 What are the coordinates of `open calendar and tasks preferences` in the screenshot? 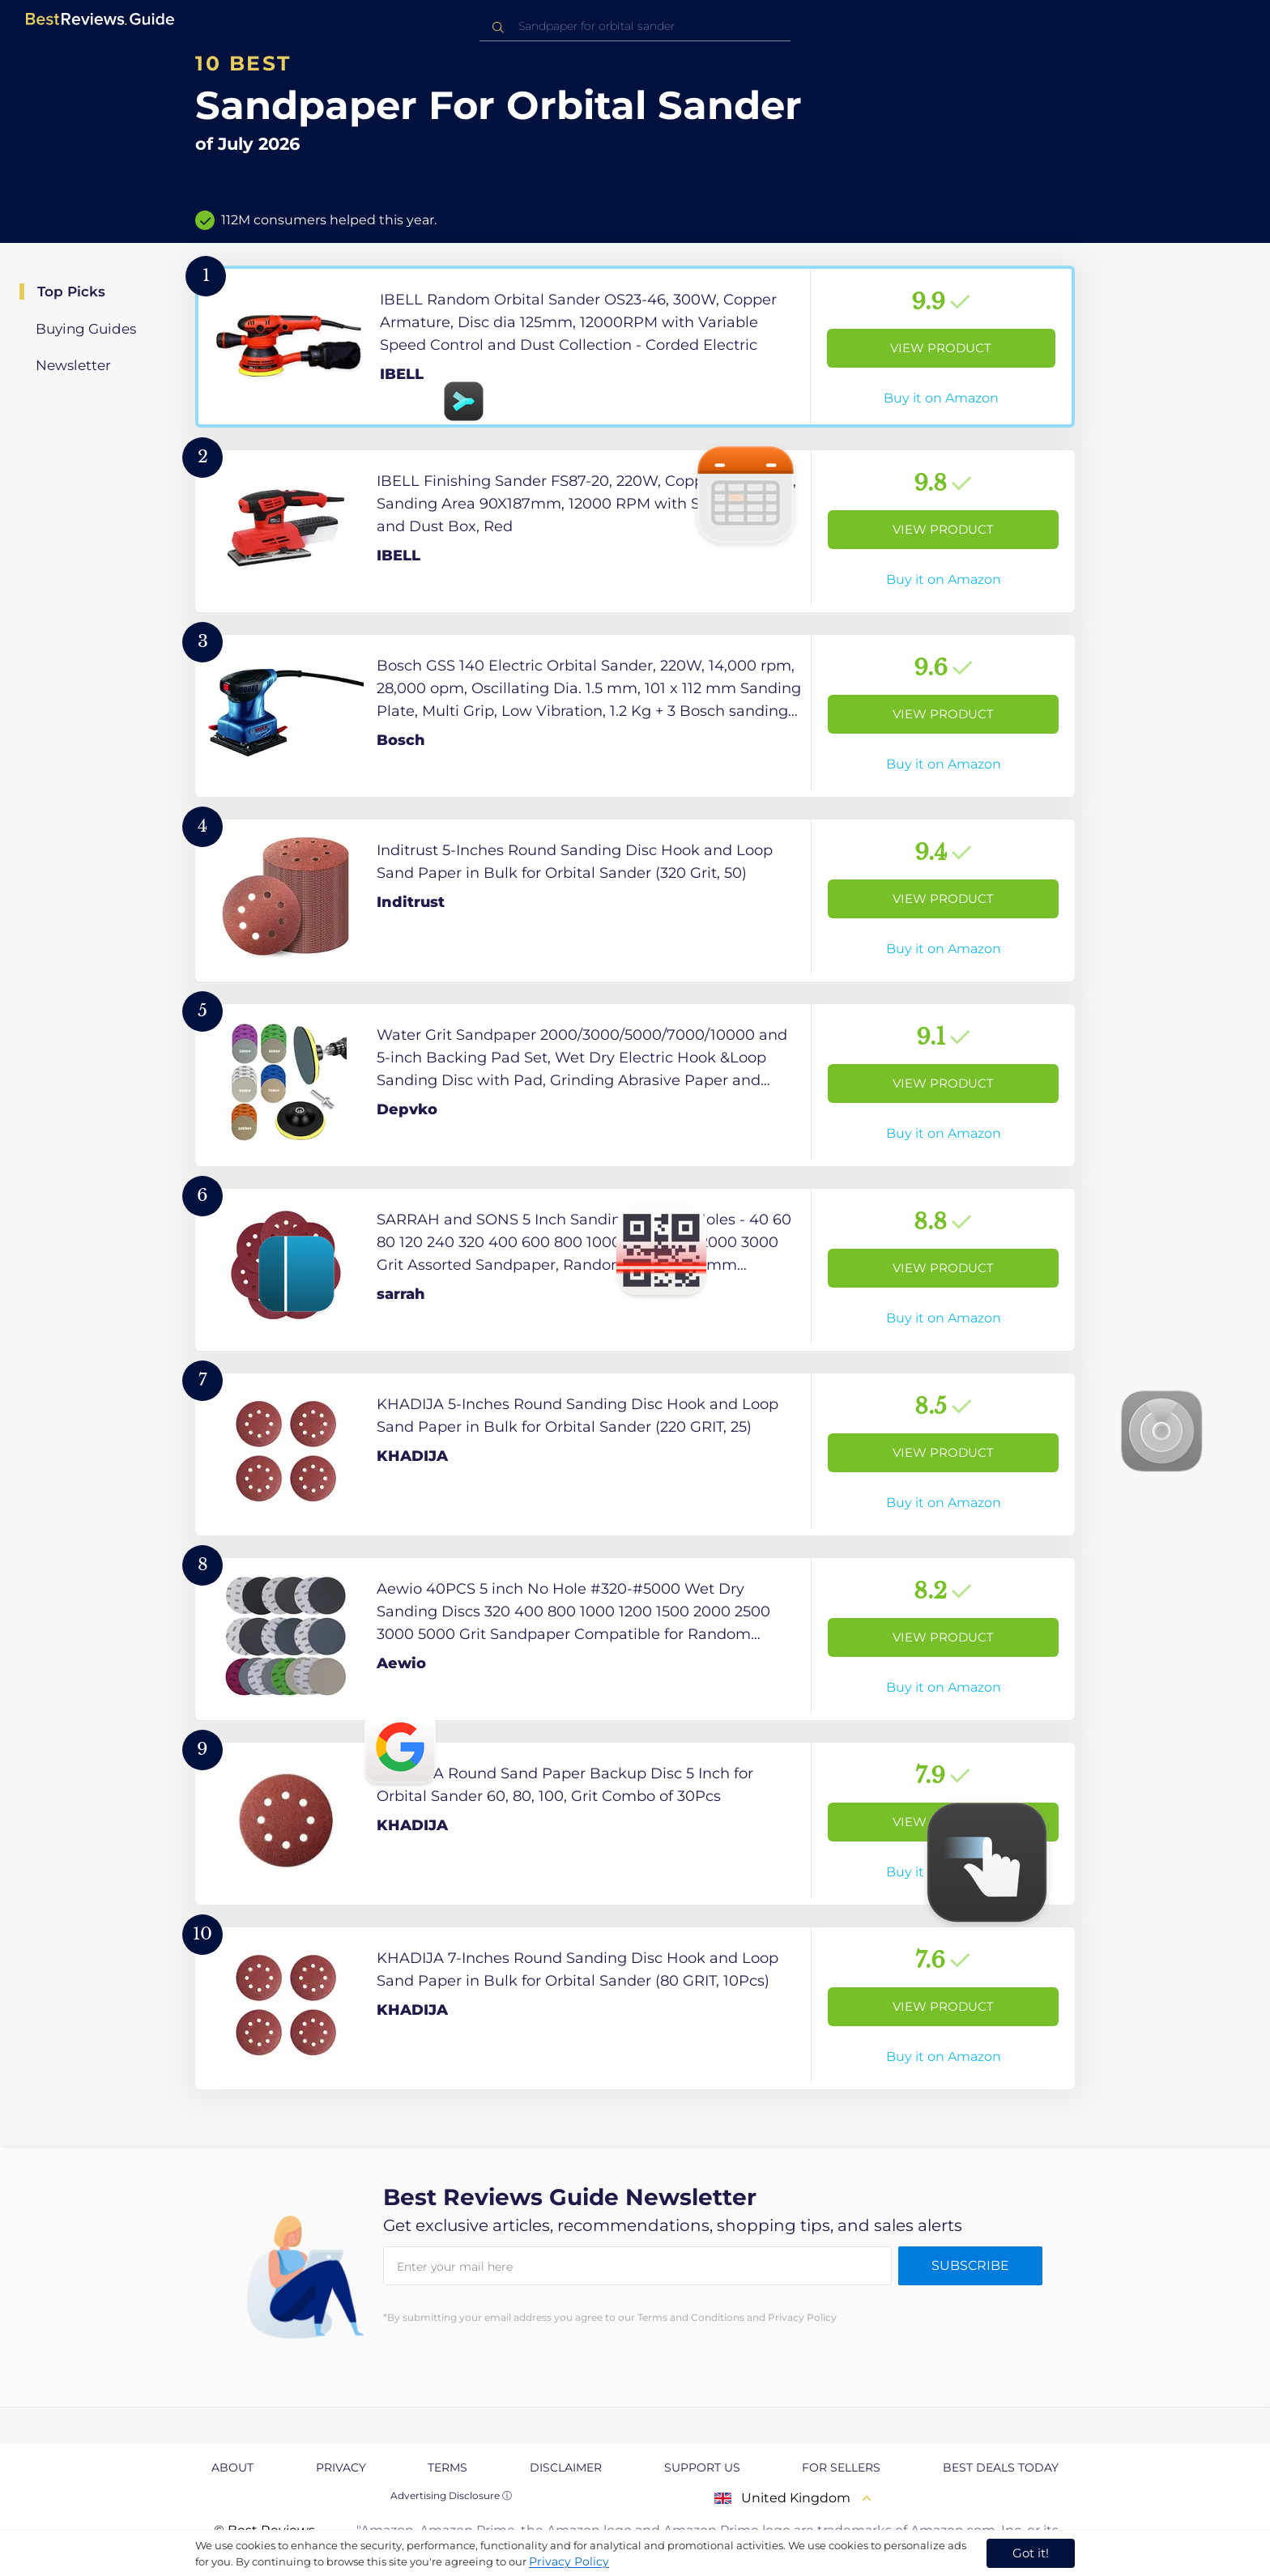 It's located at (745, 496).